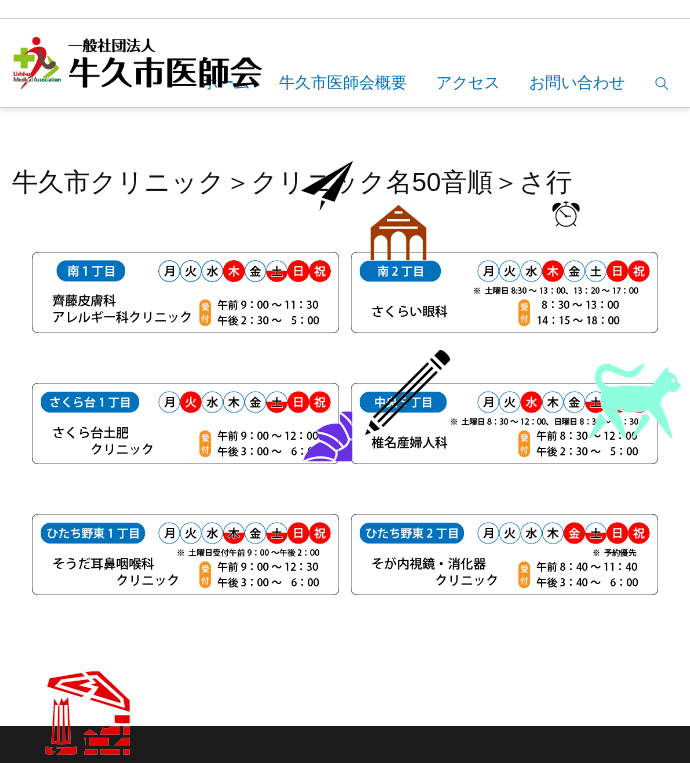 This screenshot has height=763, width=690. I want to click on set or view alarms, so click(566, 214).